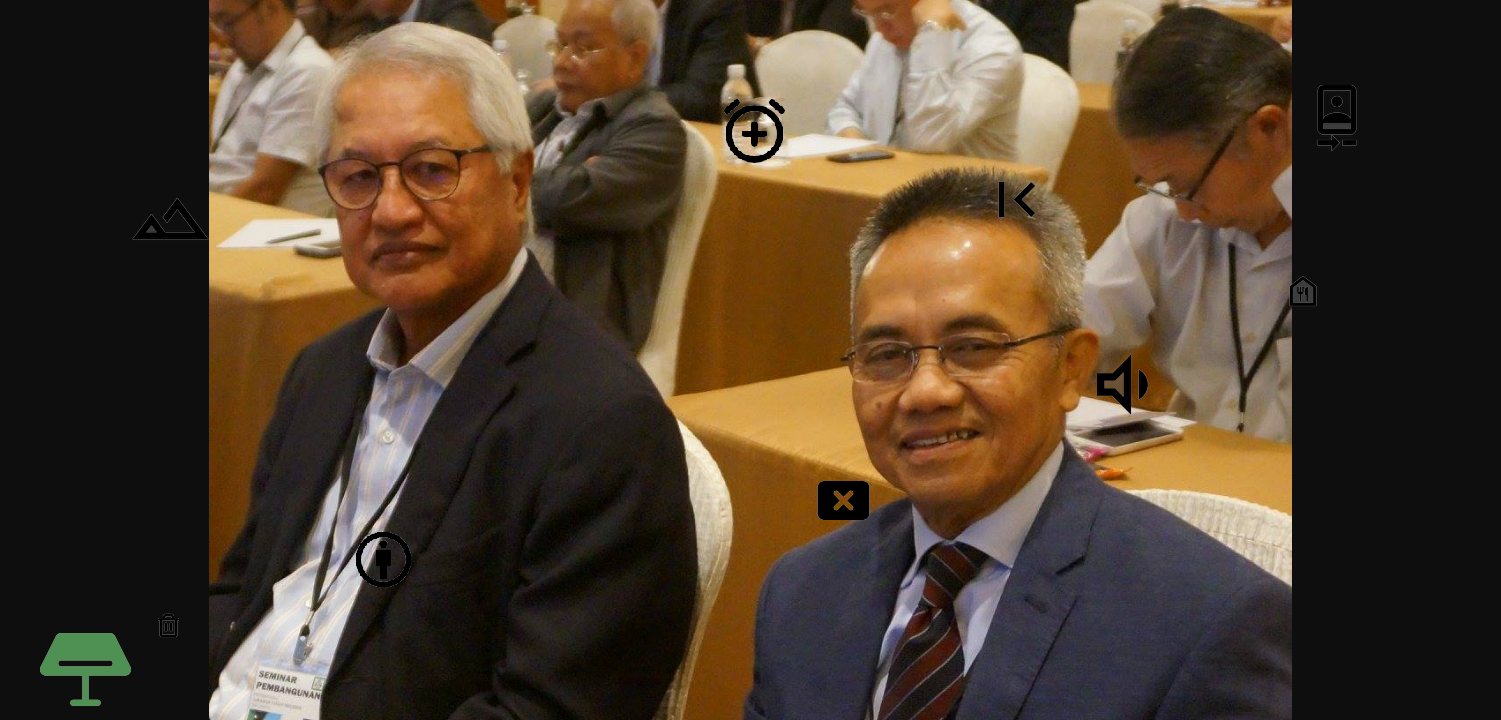 The height and width of the screenshot is (720, 1501). I want to click on find nearby food banks or food assistance locations, so click(1303, 291).